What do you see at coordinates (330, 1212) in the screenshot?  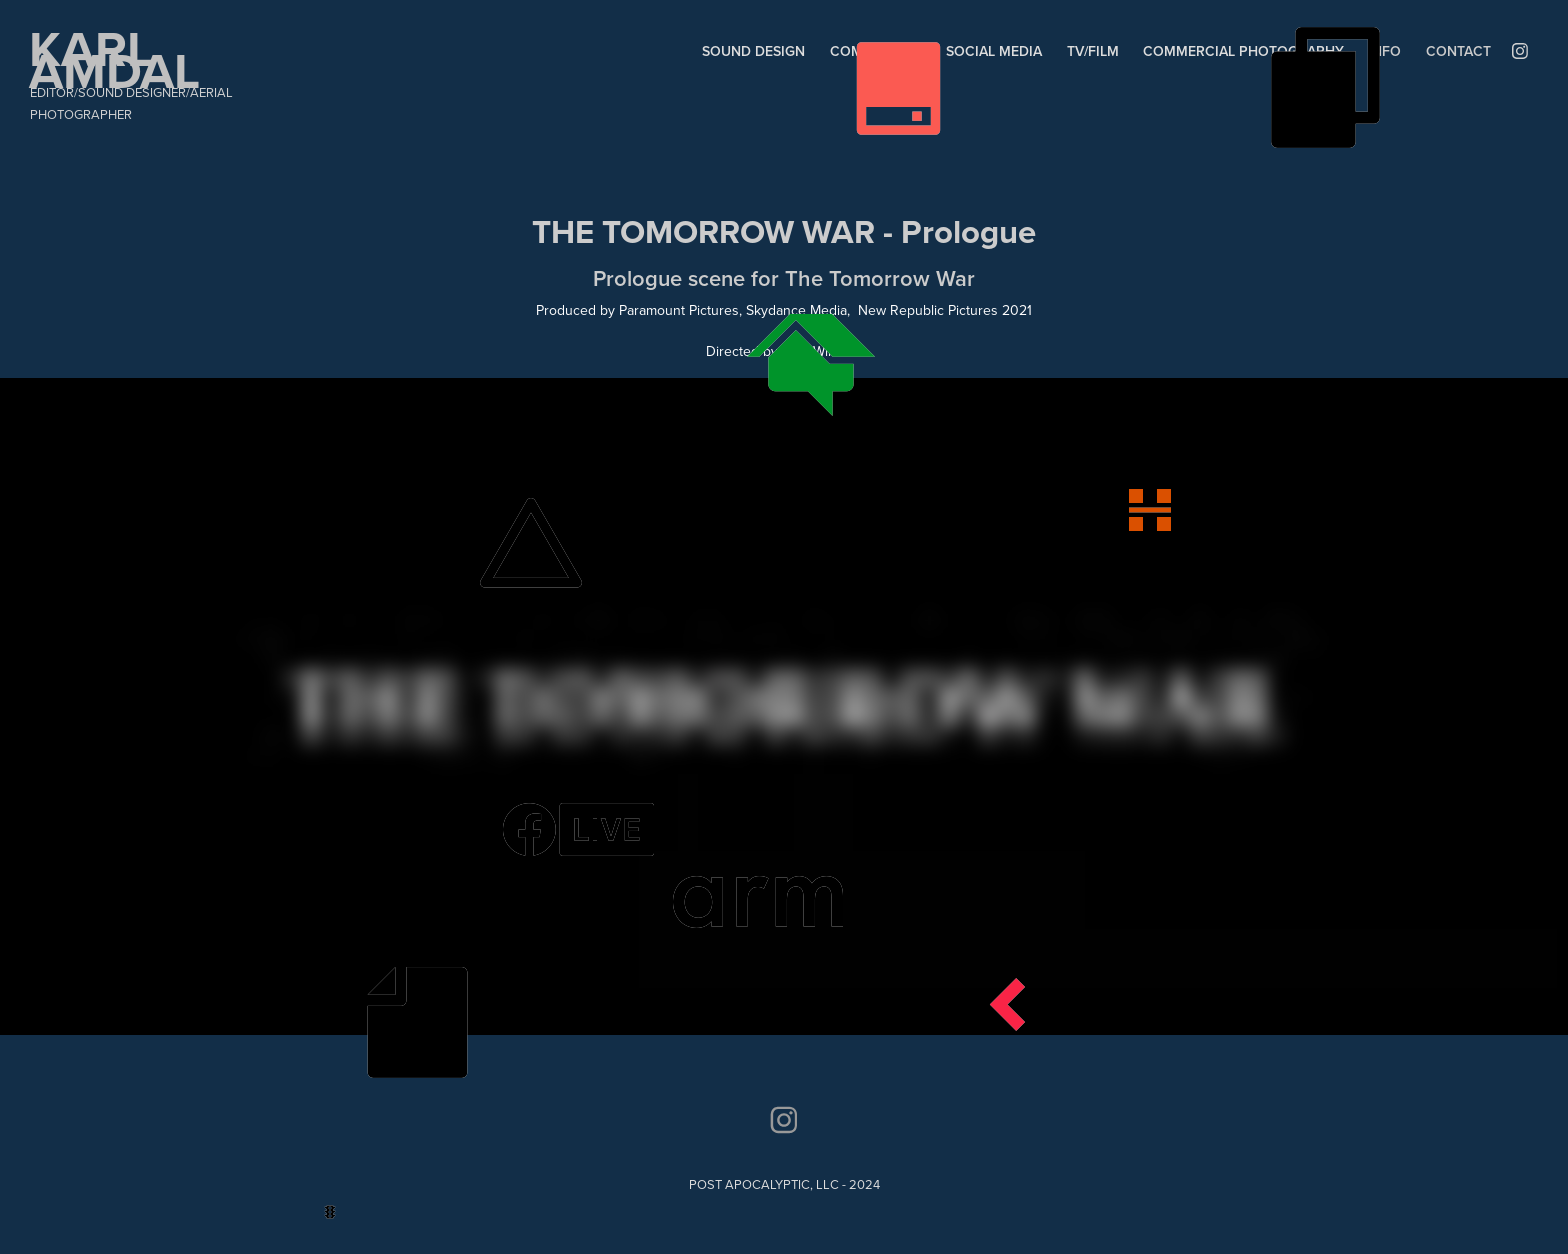 I see `view traffic conditions` at bounding box center [330, 1212].